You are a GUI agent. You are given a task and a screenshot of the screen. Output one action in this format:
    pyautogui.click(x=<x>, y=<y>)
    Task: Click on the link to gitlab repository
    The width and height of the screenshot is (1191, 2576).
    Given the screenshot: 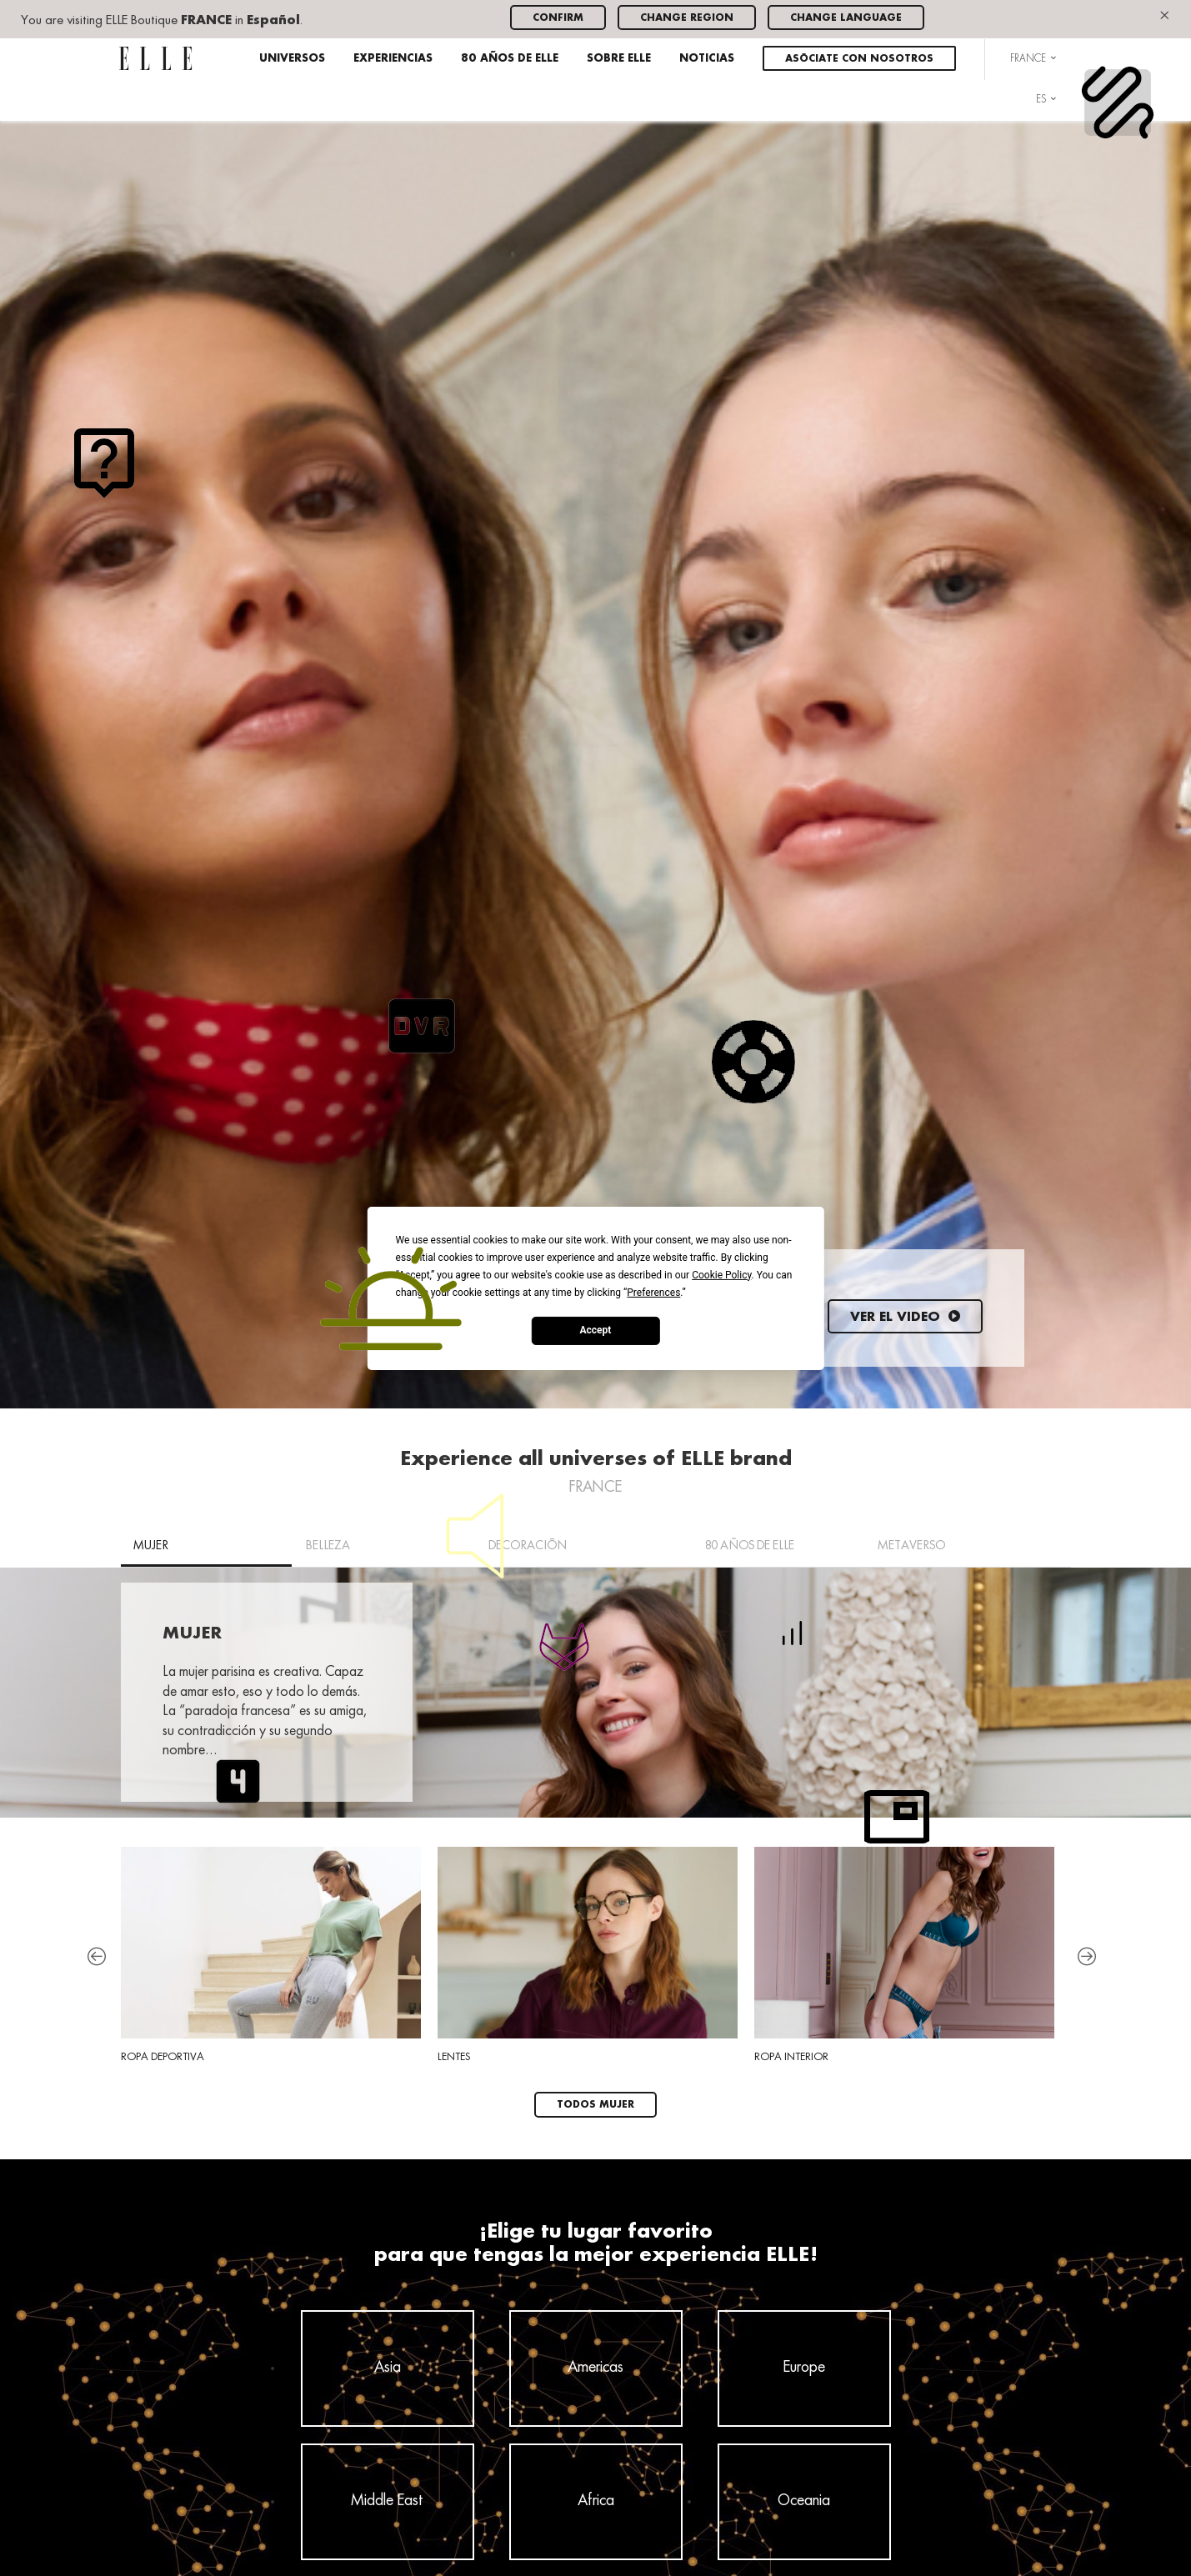 What is the action you would take?
    pyautogui.click(x=564, y=1646)
    